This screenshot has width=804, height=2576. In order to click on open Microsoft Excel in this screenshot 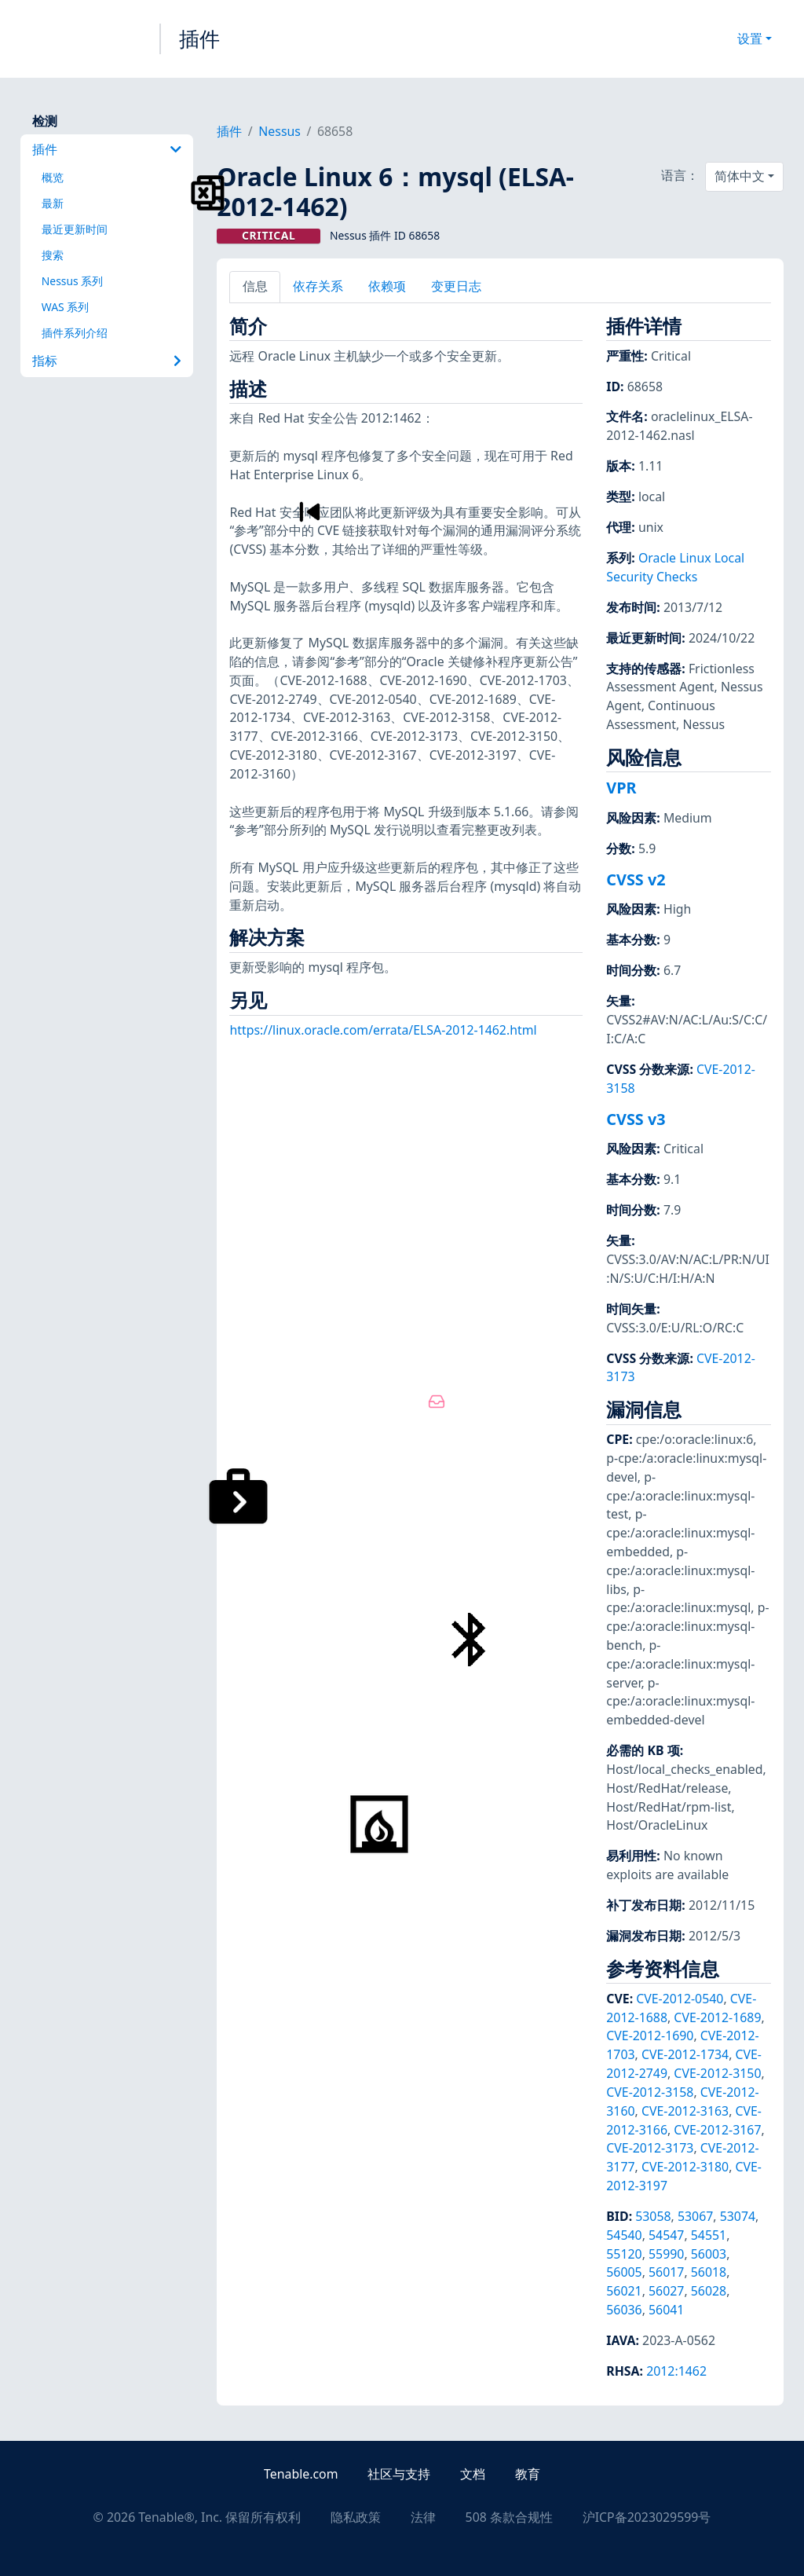, I will do `click(209, 192)`.